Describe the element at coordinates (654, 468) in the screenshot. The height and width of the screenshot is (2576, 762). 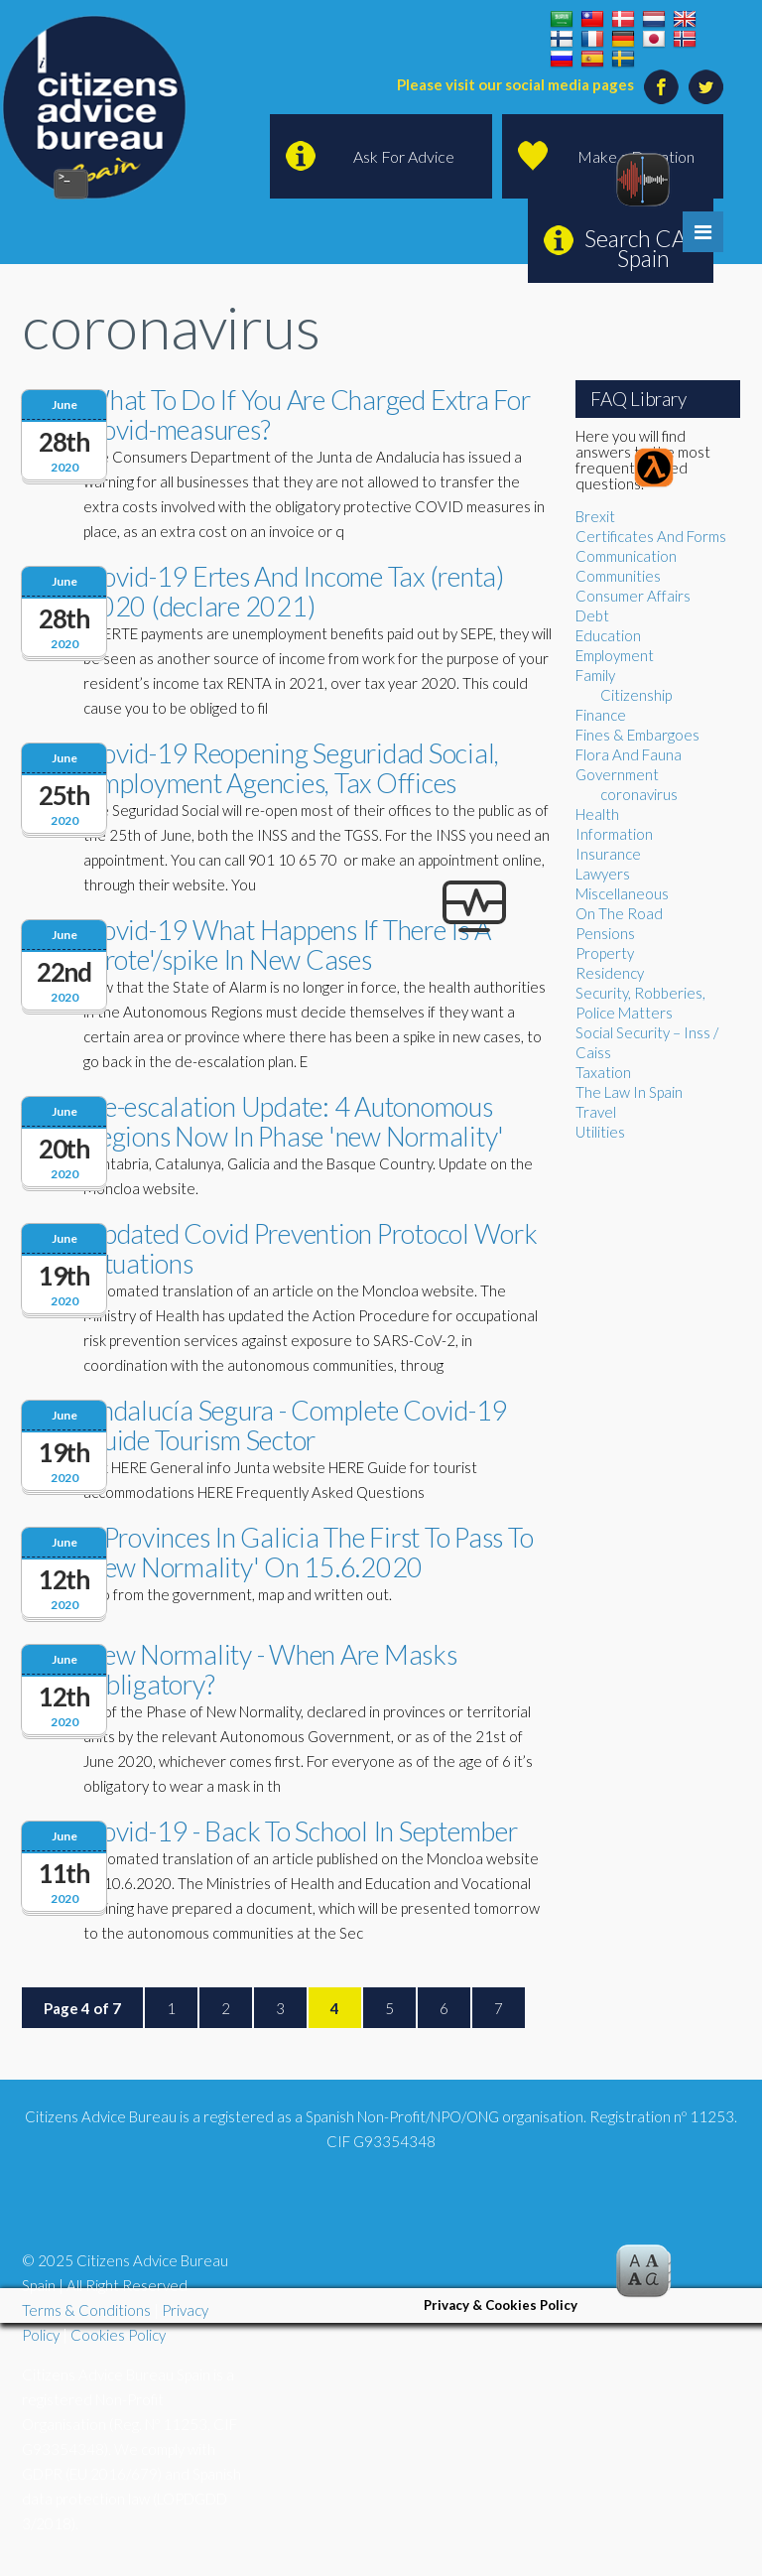
I see `launch half-life game` at that location.